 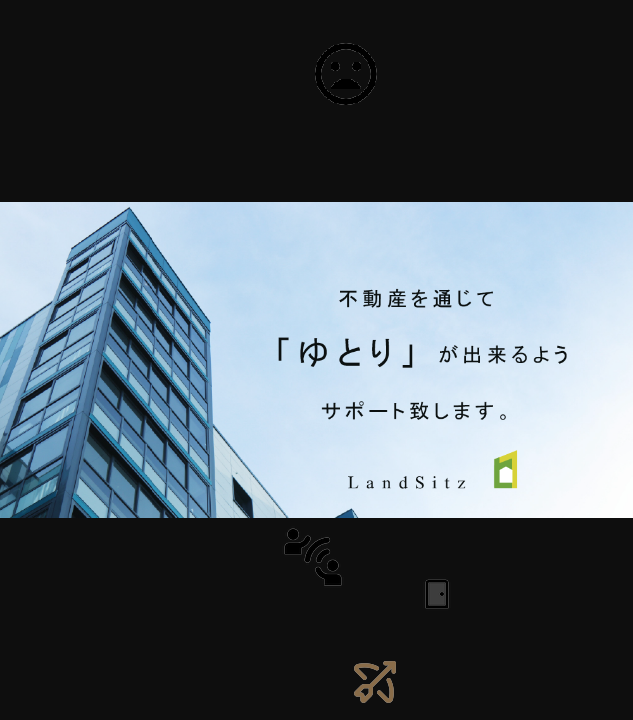 What do you see at coordinates (346, 74) in the screenshot?
I see `indicate a negative mood or feeling` at bounding box center [346, 74].